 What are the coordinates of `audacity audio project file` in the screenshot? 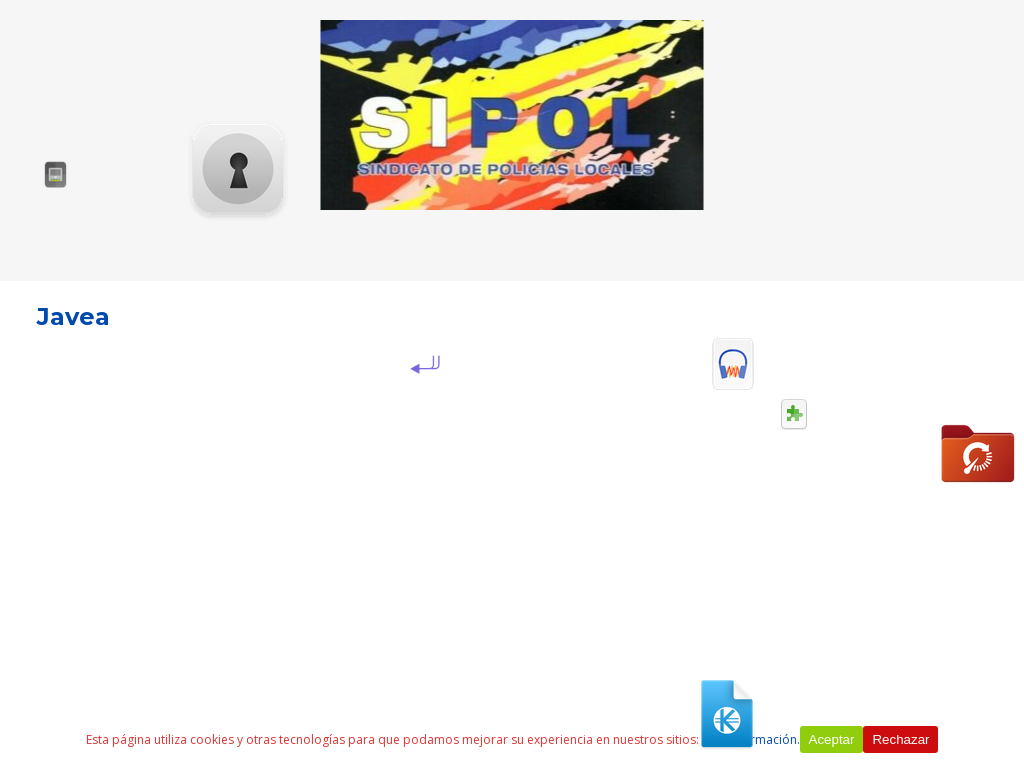 It's located at (733, 364).